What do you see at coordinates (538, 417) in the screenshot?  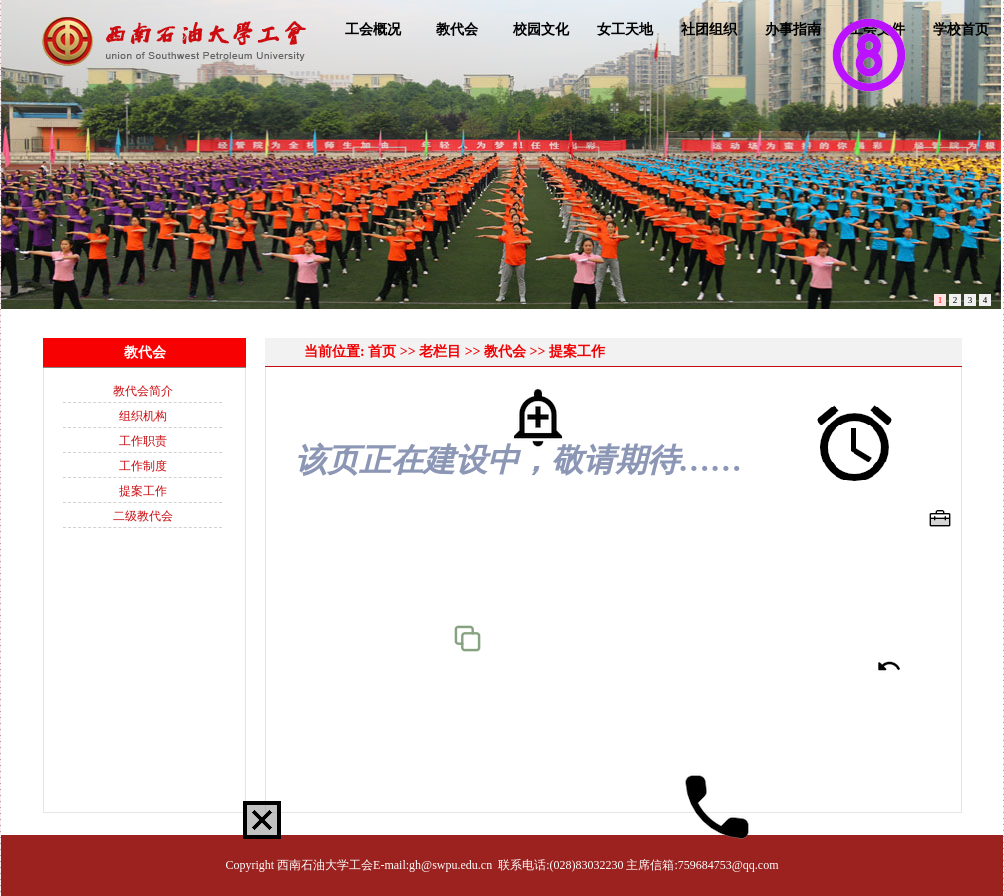 I see `add a new reminder or alert` at bounding box center [538, 417].